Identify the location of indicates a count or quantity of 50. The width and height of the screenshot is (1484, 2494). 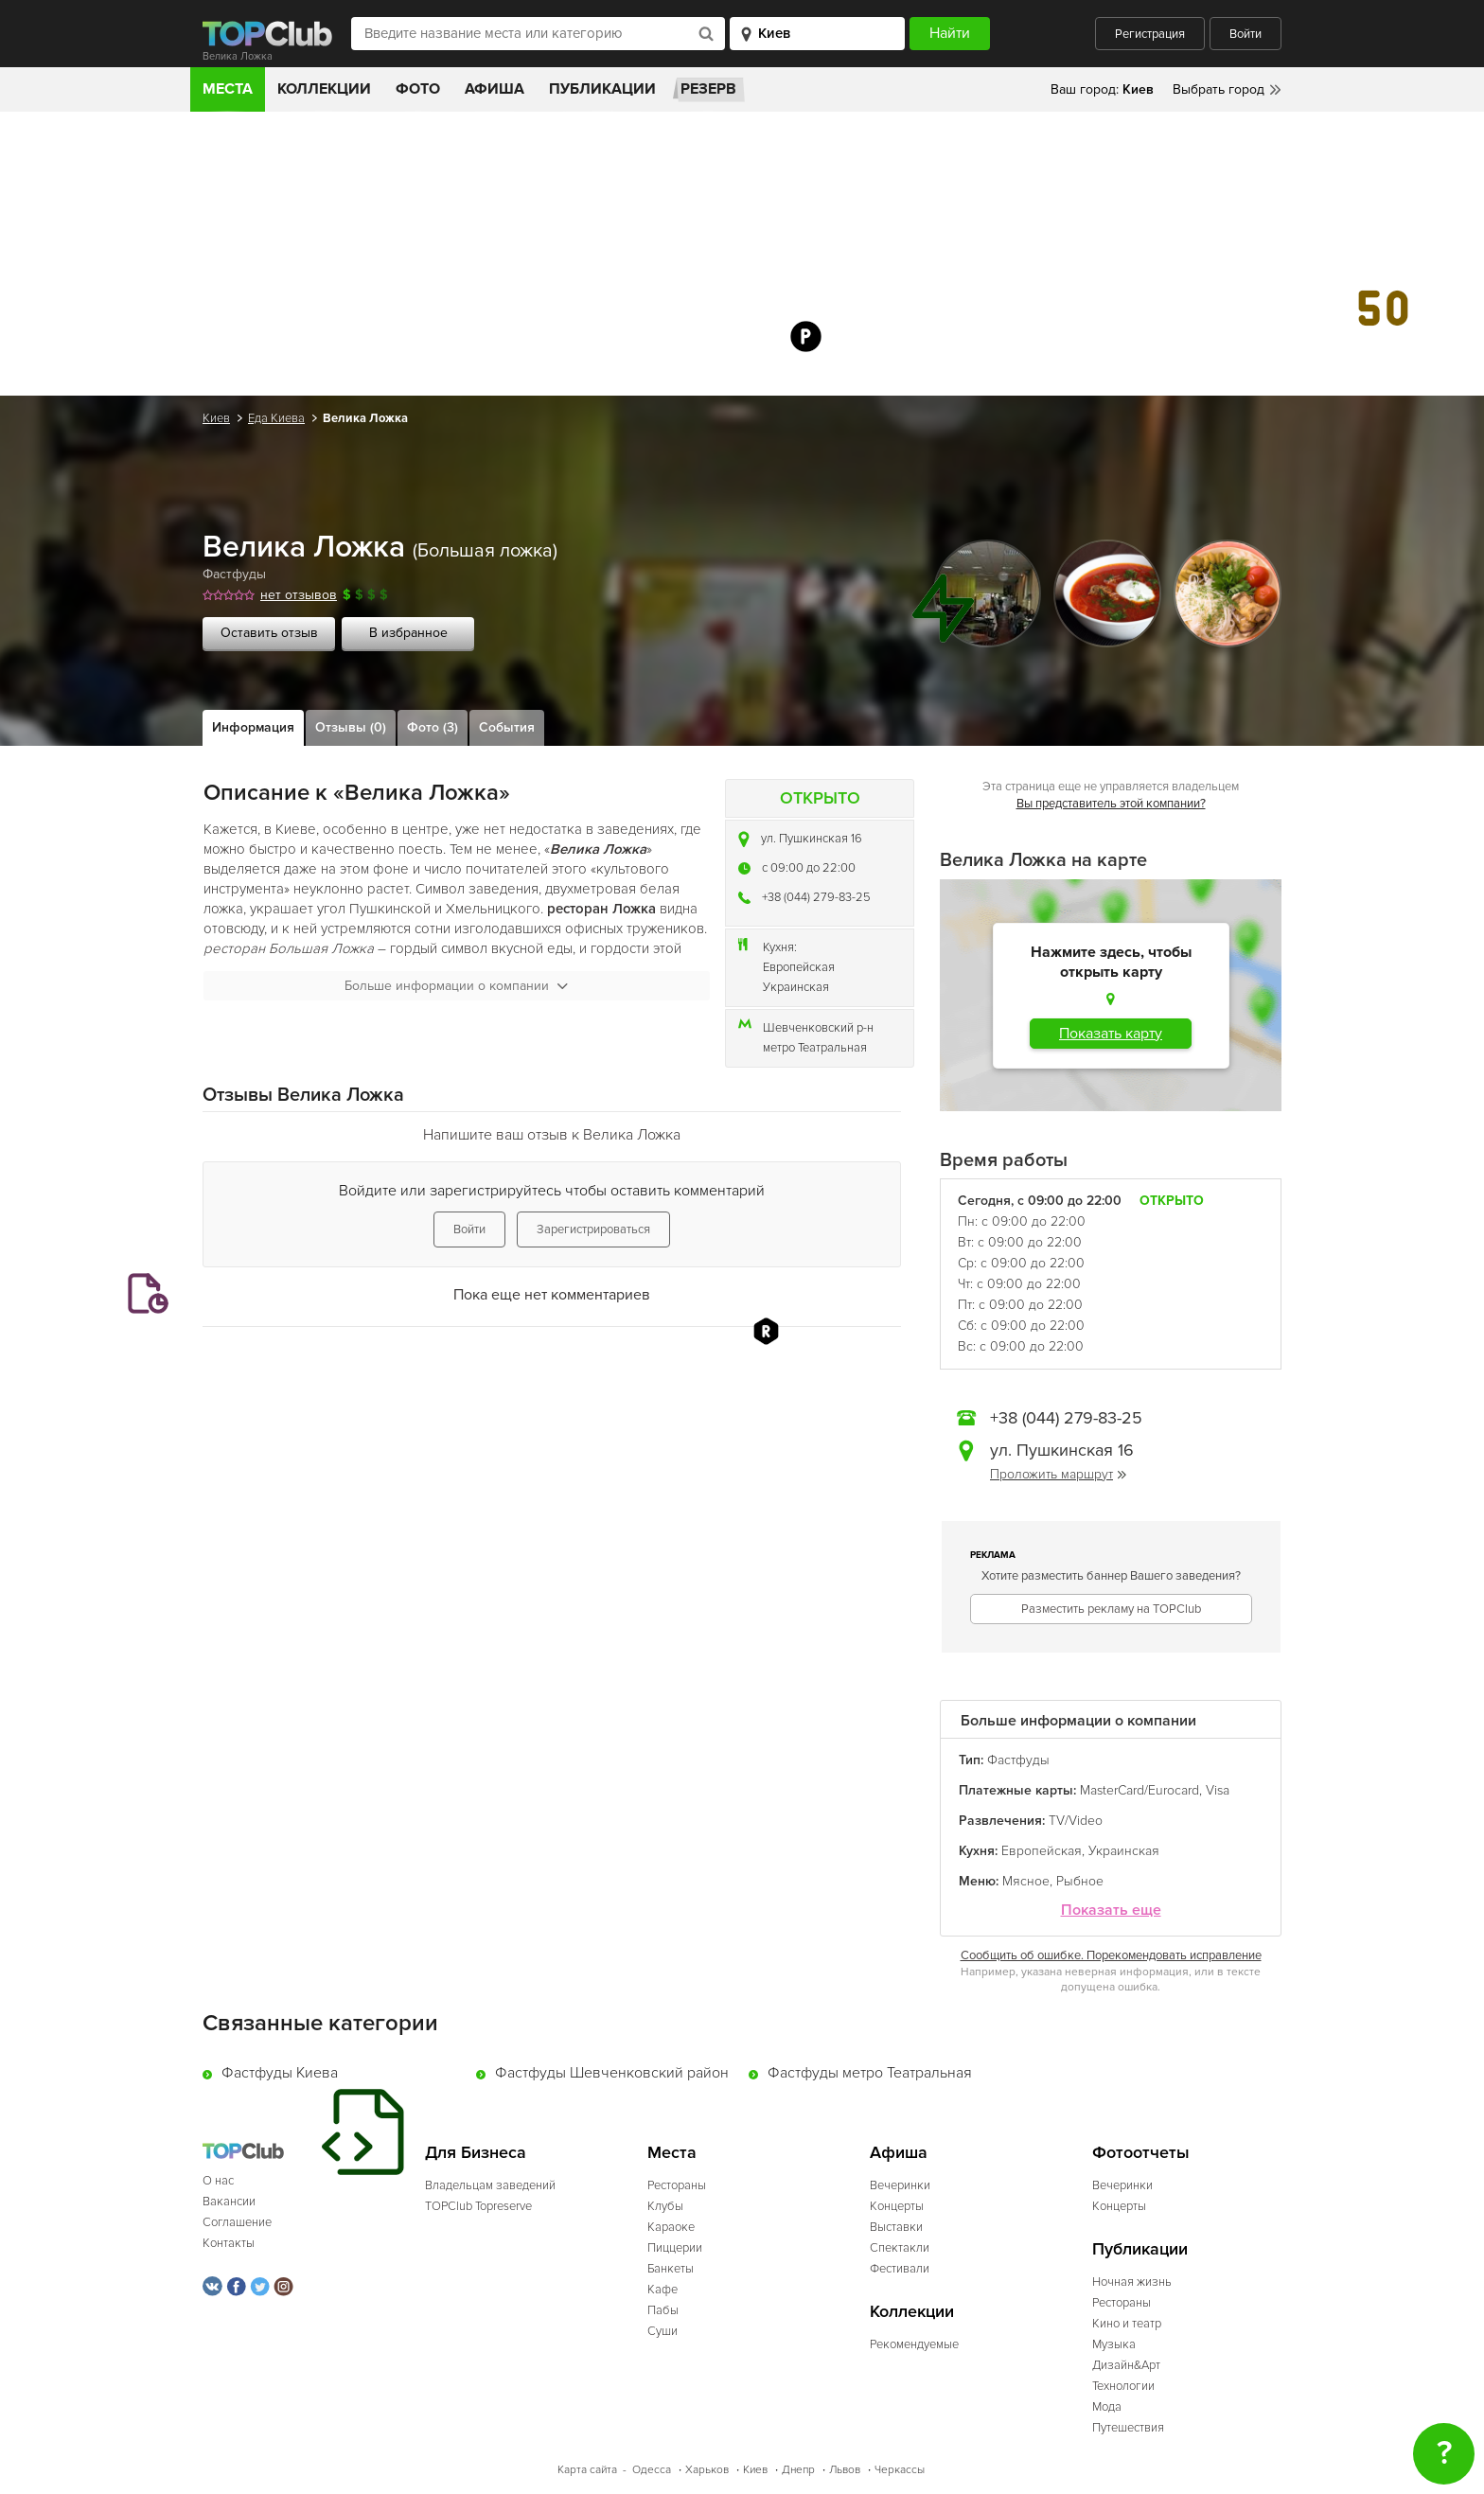
(1383, 308).